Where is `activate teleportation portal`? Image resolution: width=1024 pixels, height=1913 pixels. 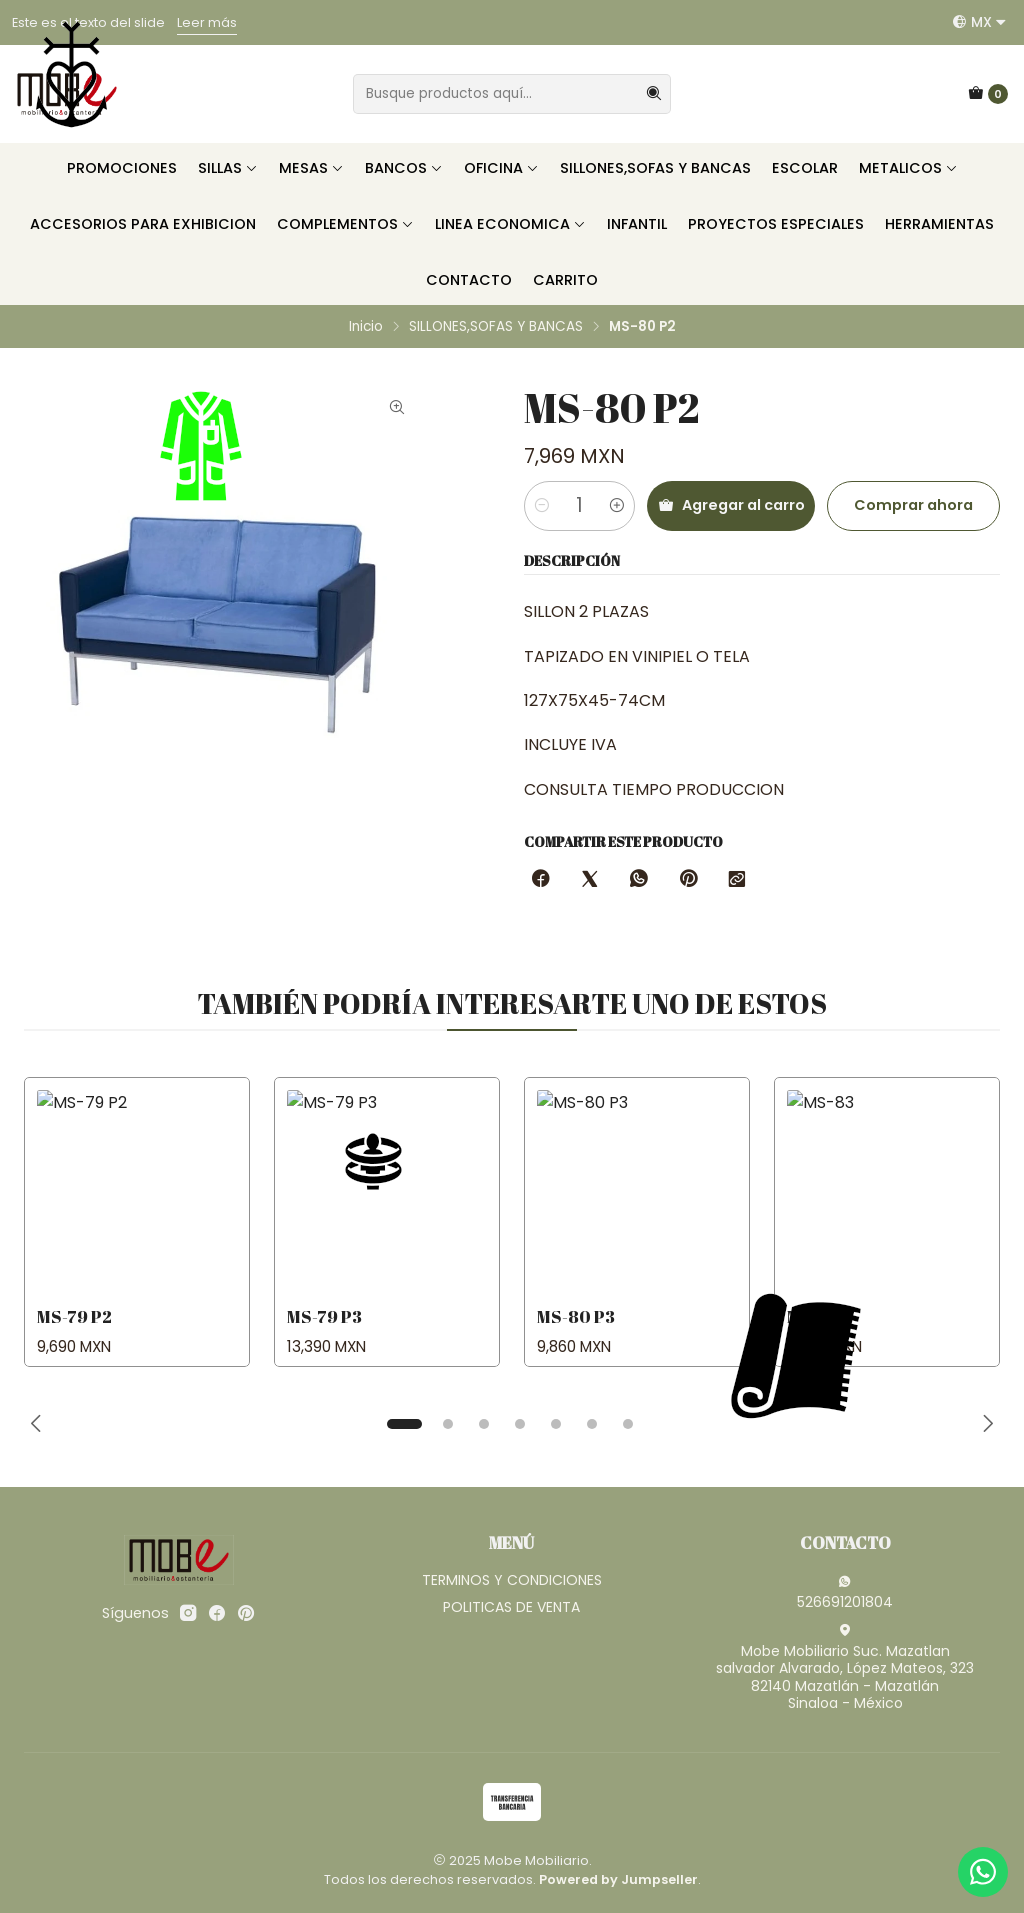
activate teleportation portal is located at coordinates (373, 1161).